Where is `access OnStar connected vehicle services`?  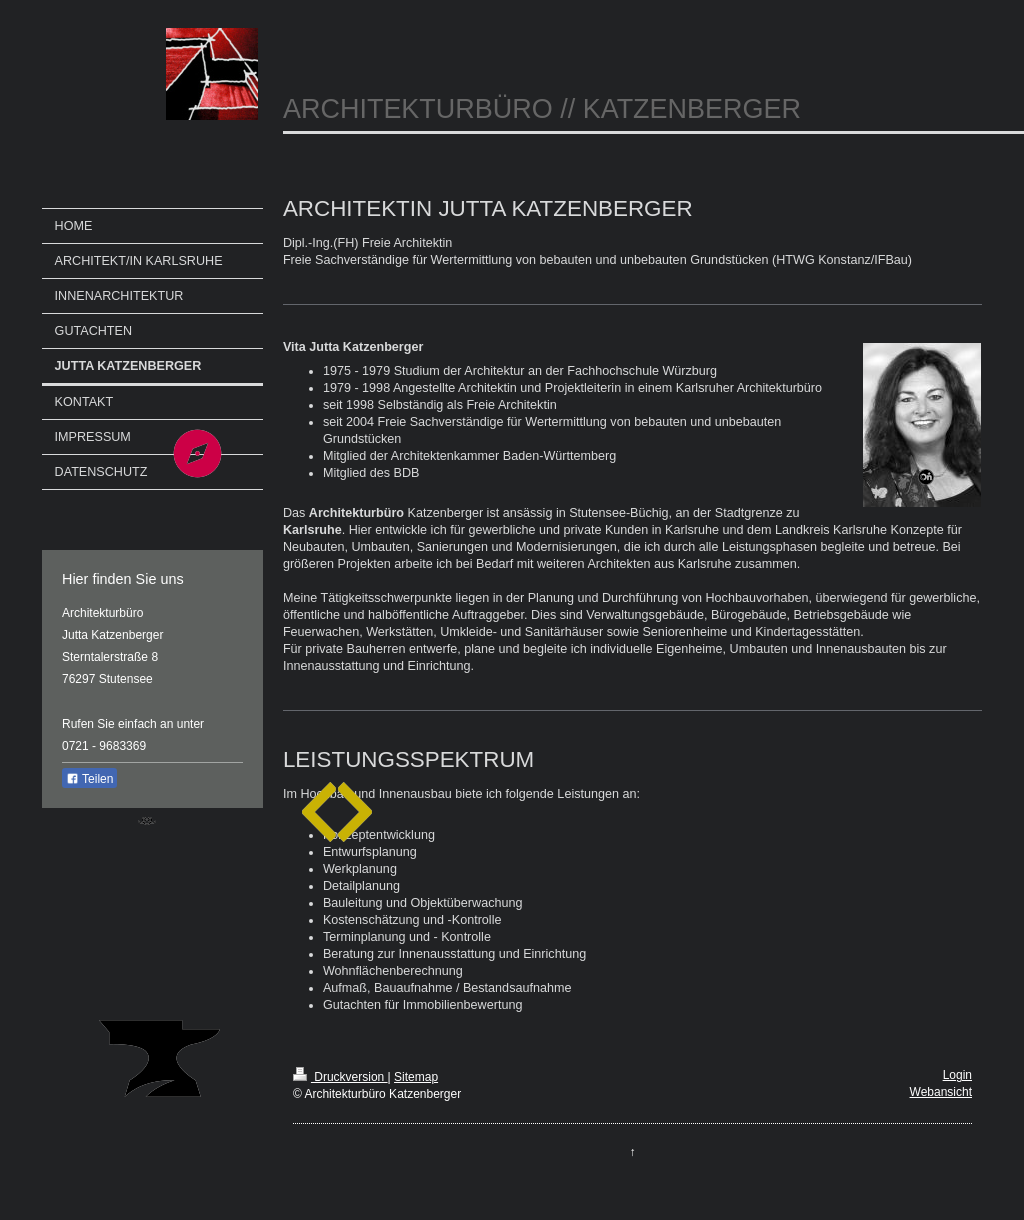 access OnStar connected vehicle services is located at coordinates (926, 477).